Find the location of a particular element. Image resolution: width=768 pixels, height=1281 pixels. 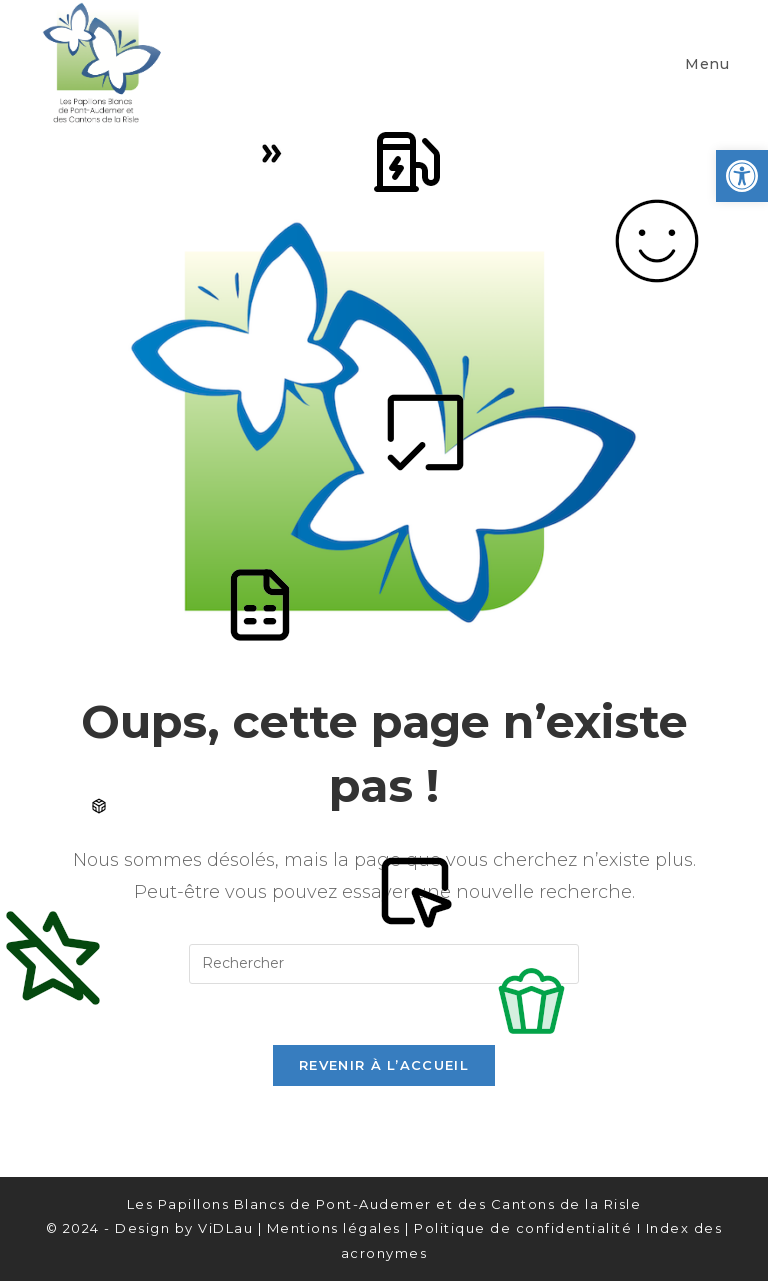

skip forward or advance to next item is located at coordinates (270, 153).